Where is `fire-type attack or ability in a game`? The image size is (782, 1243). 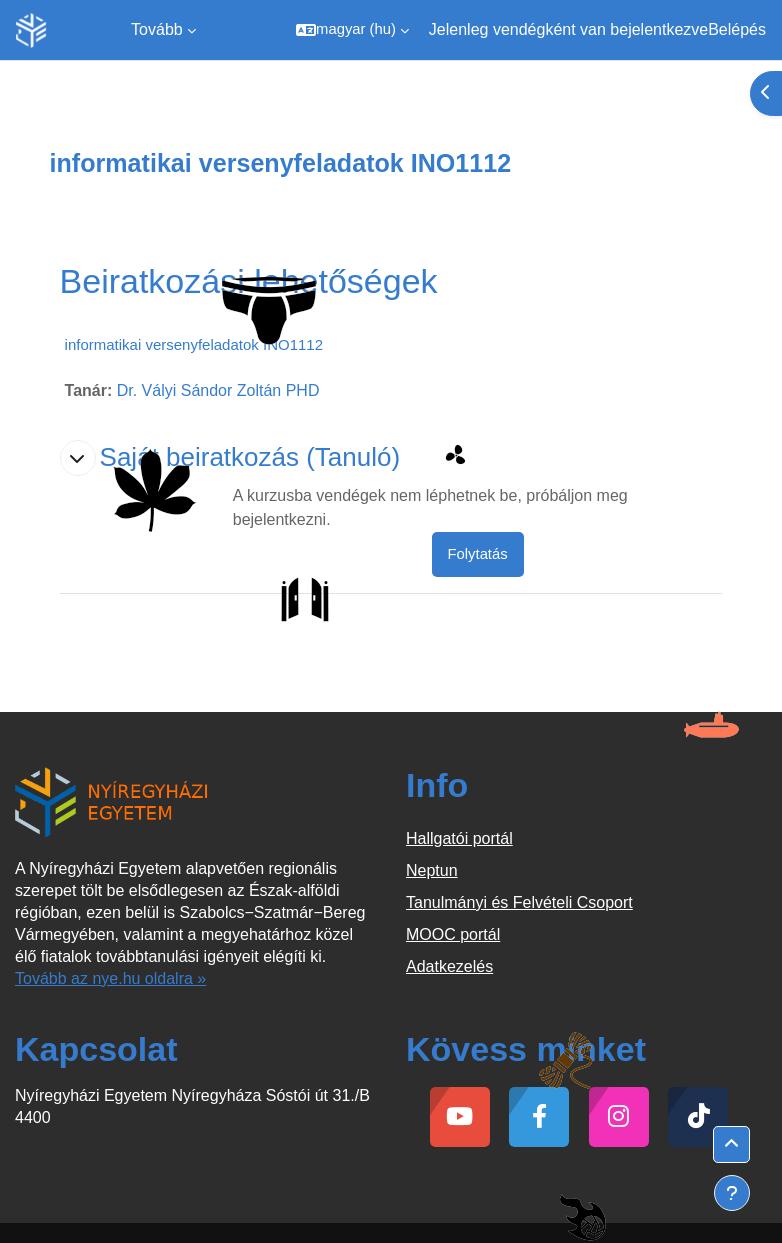
fire-type attack or ability in a game is located at coordinates (582, 1217).